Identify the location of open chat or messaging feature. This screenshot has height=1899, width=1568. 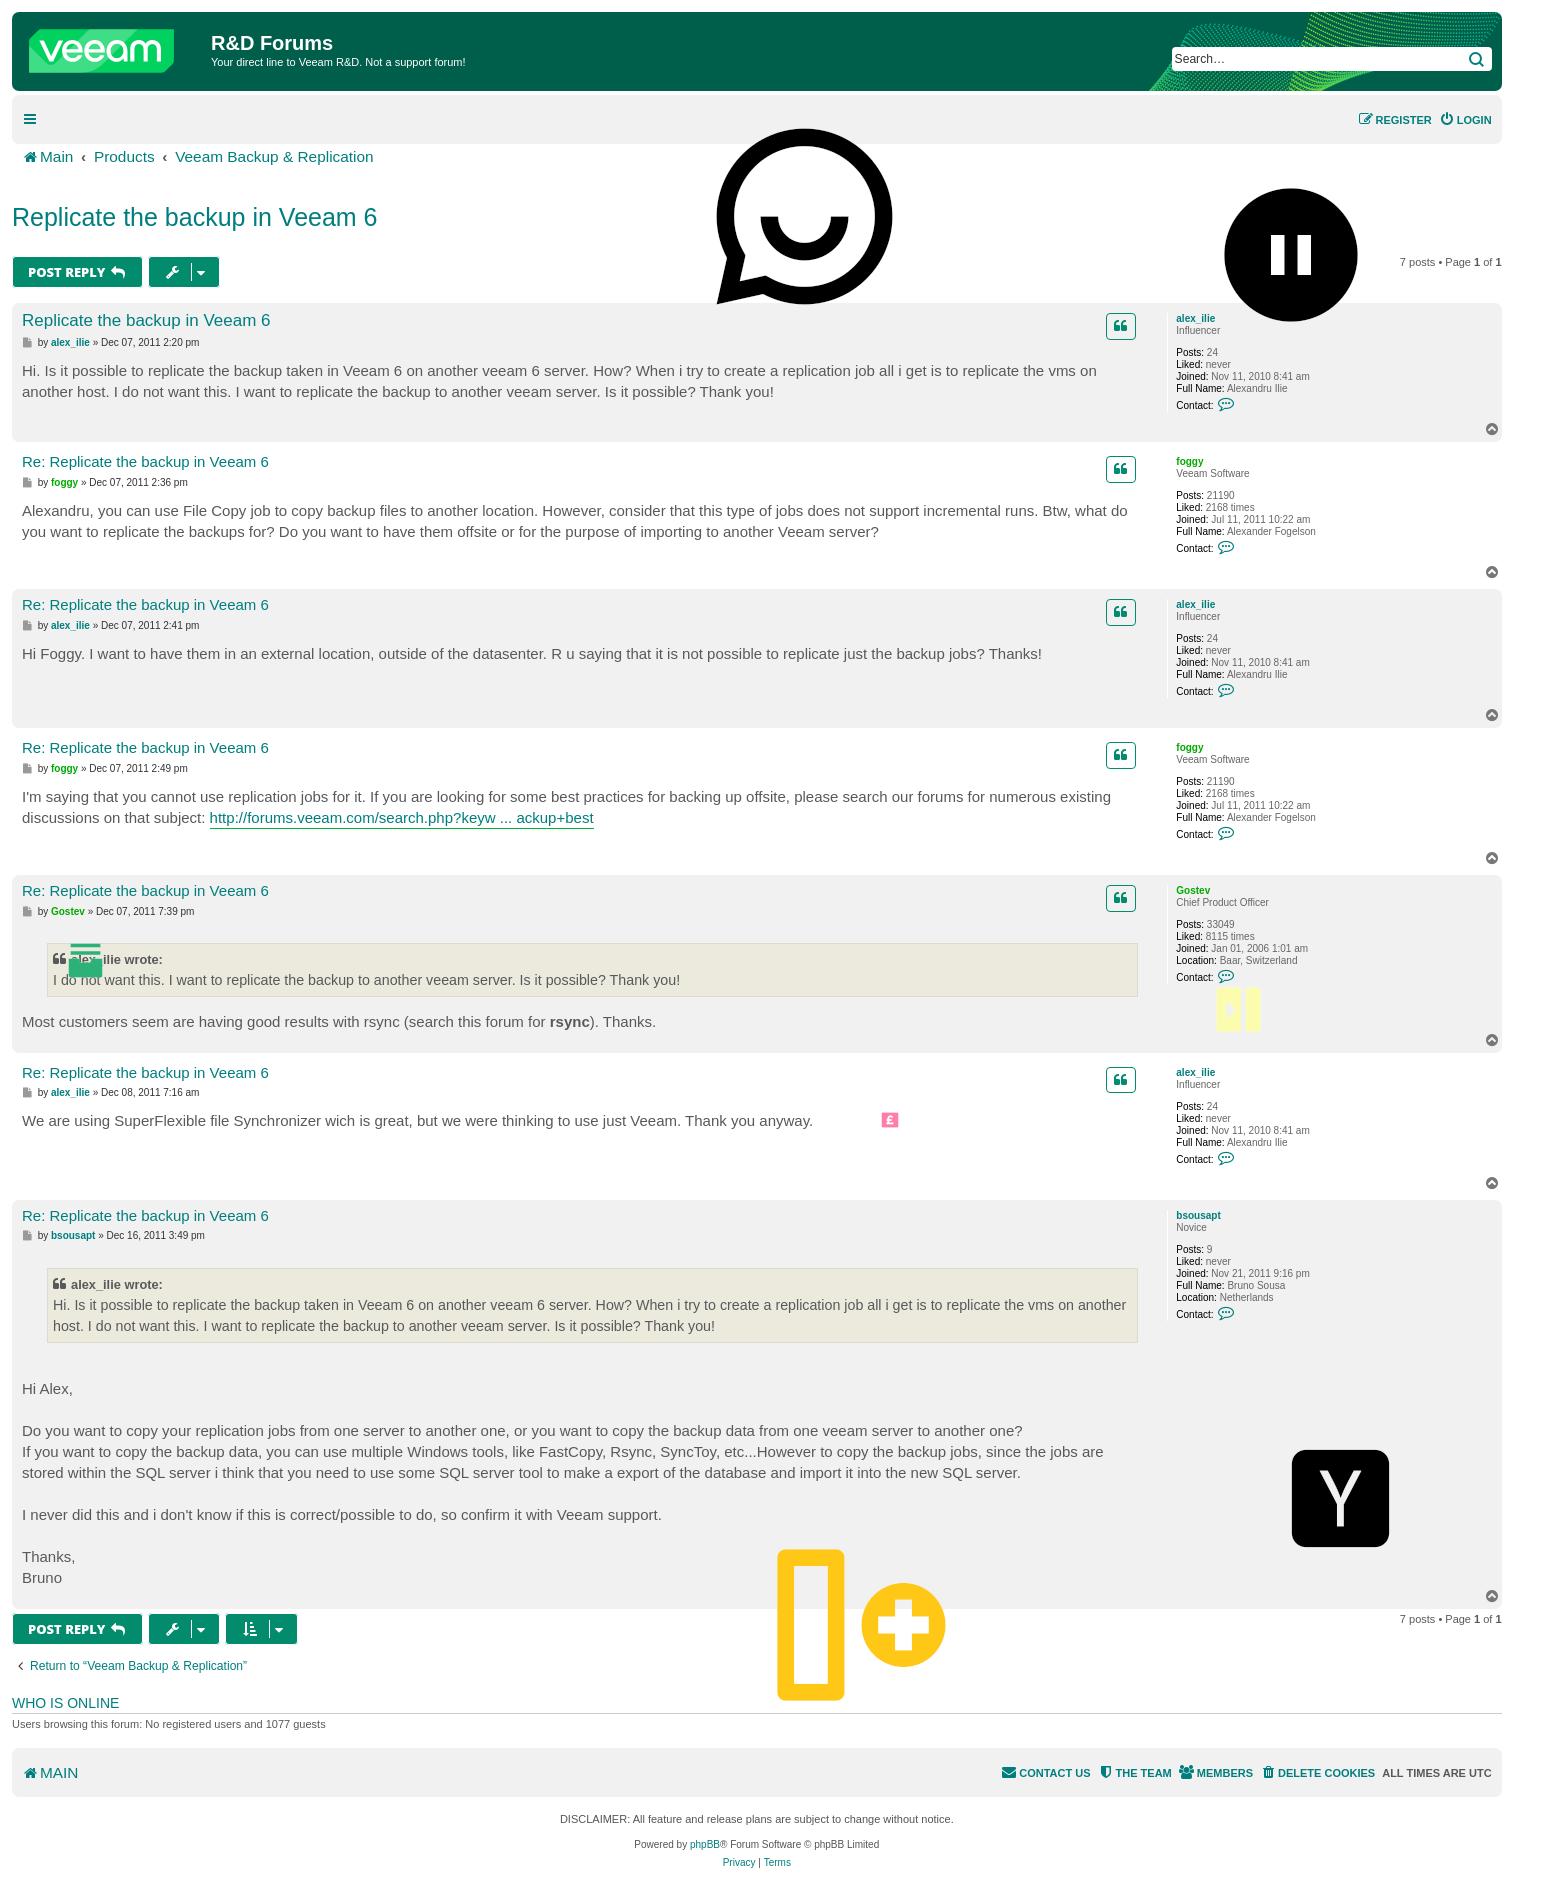
(804, 216).